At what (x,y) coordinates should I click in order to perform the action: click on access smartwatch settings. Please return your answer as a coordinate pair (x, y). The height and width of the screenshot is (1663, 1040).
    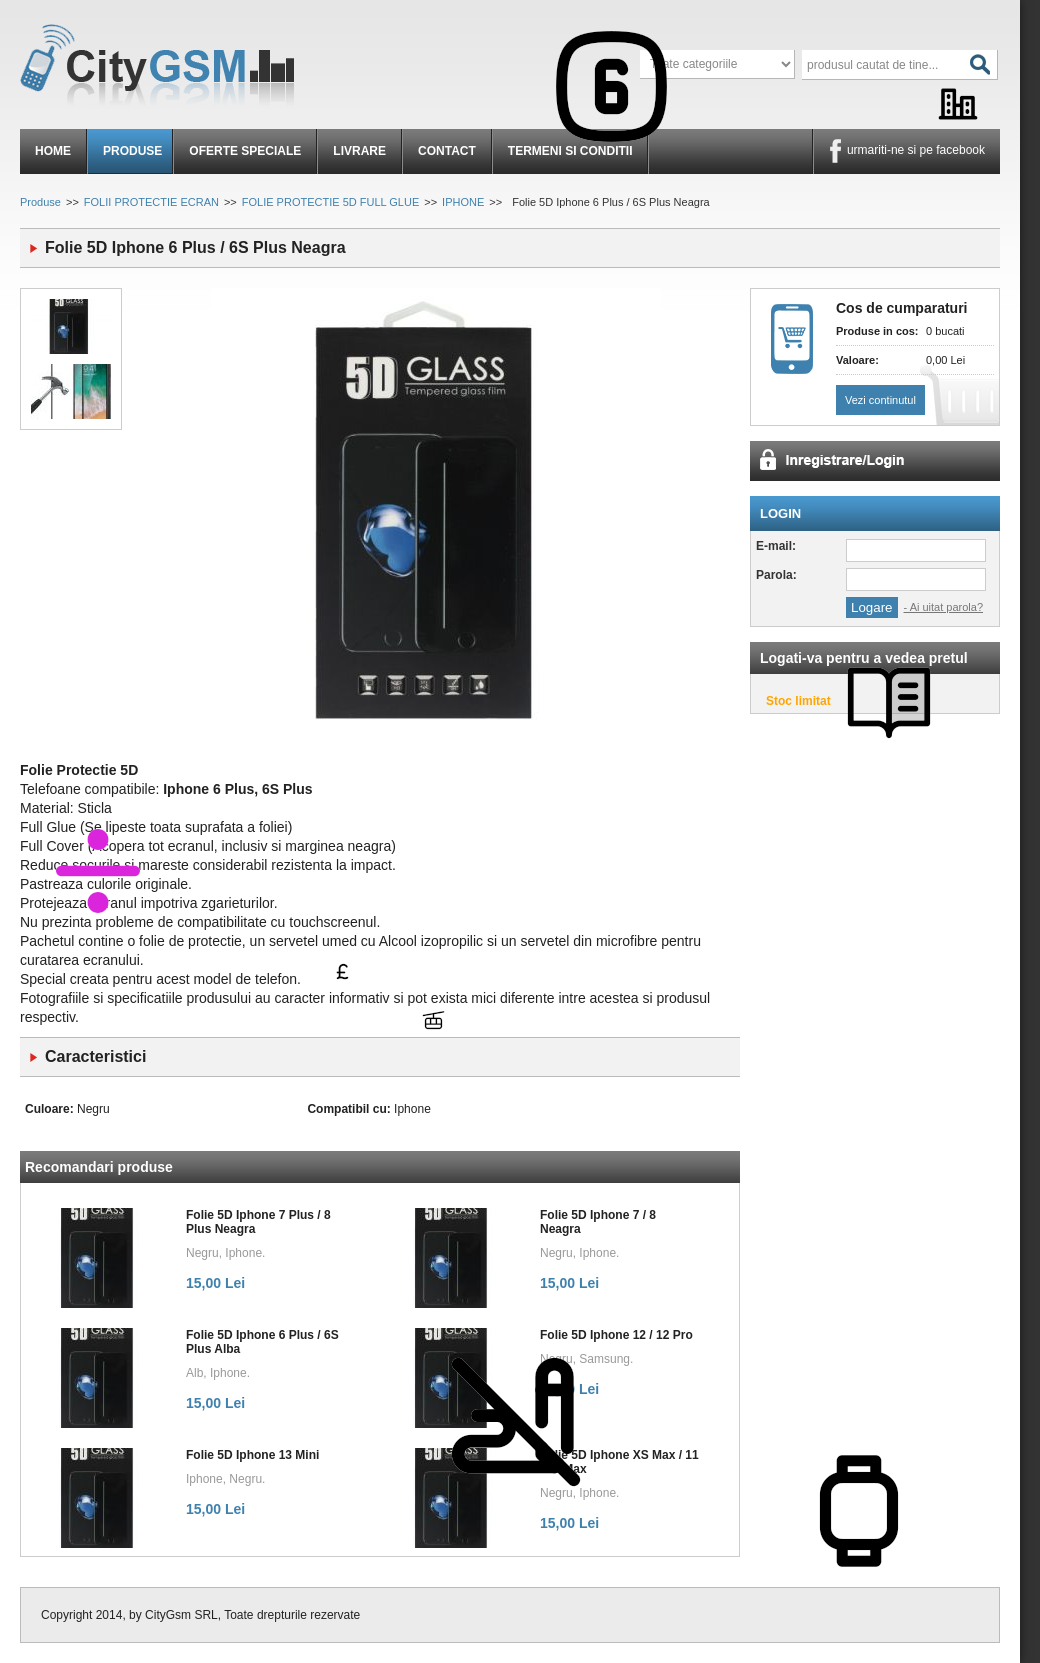
    Looking at the image, I should click on (859, 1511).